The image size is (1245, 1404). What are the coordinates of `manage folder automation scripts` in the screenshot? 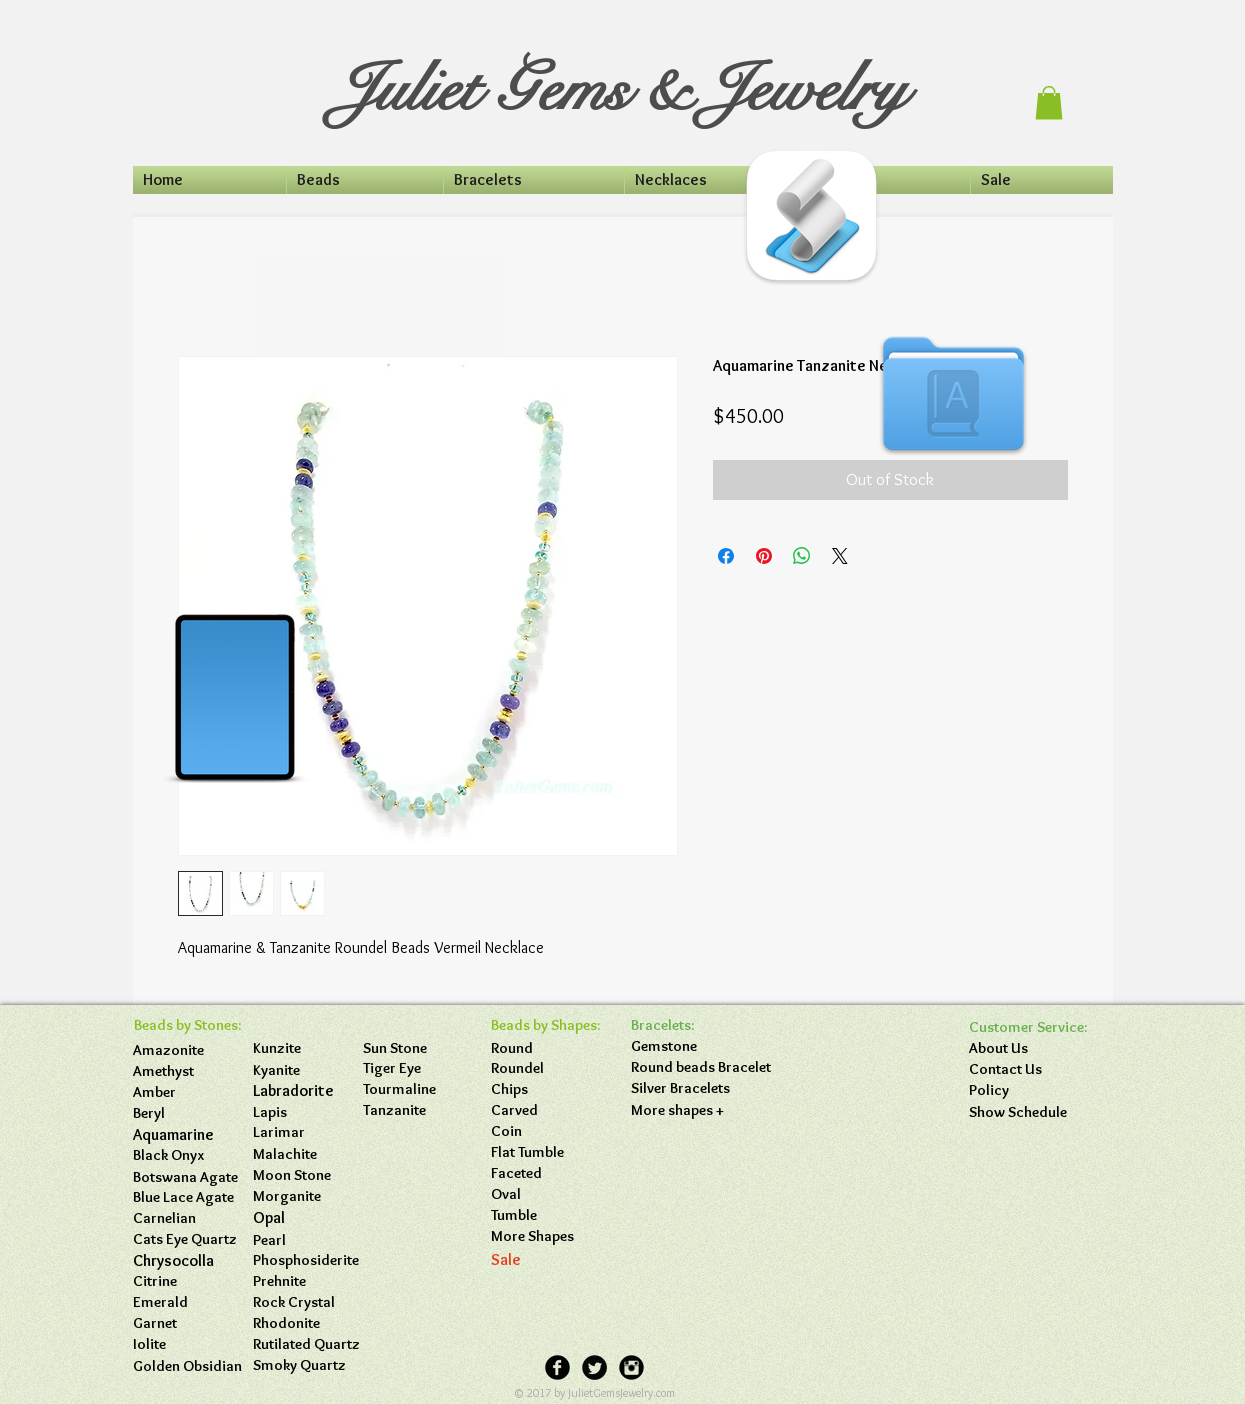 It's located at (811, 215).